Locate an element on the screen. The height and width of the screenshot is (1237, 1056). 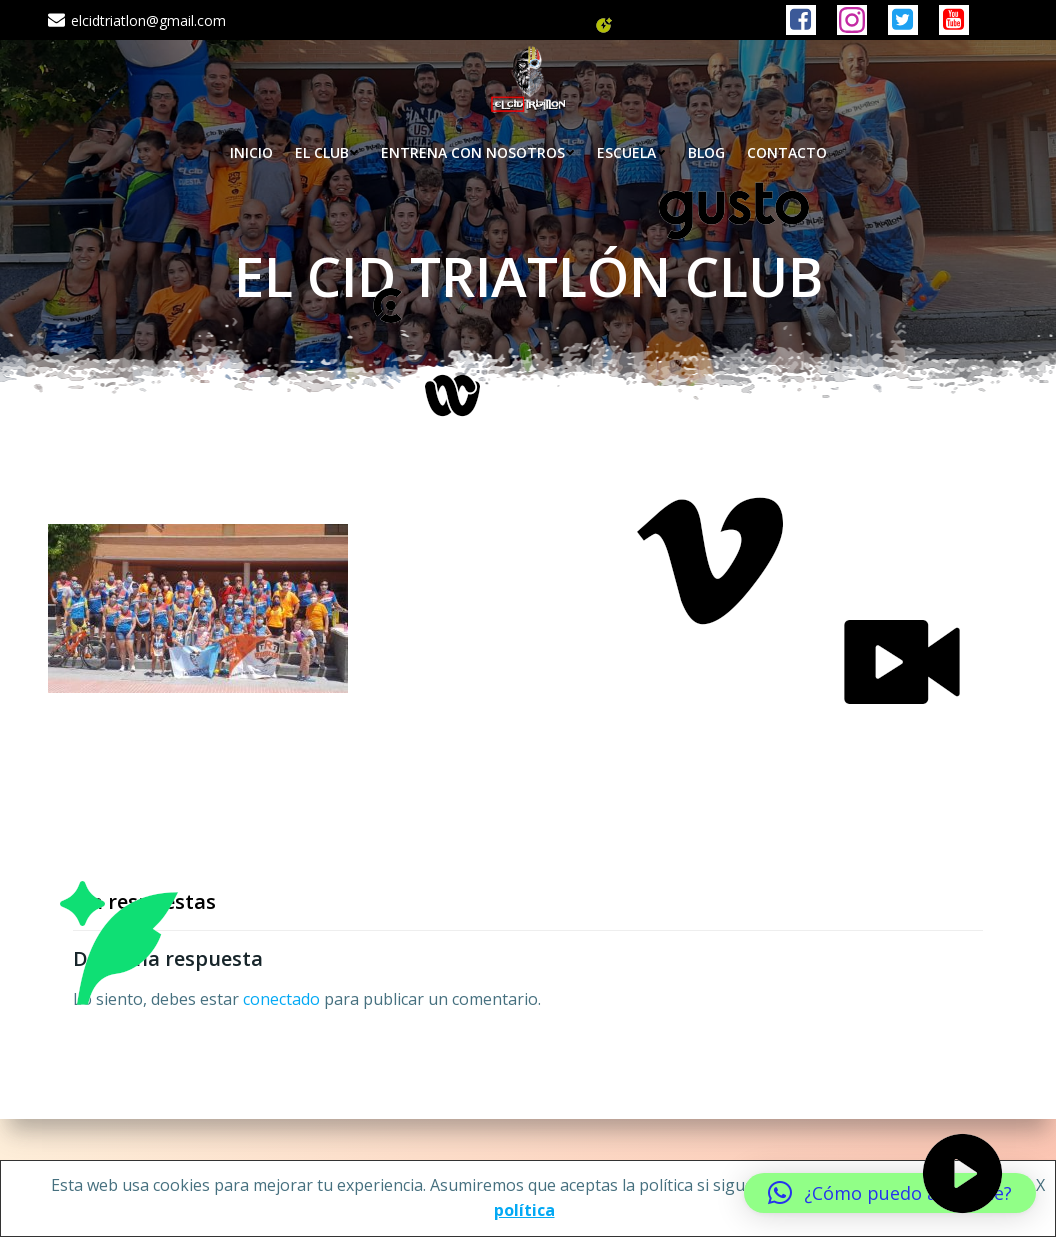
play media or video content is located at coordinates (962, 1173).